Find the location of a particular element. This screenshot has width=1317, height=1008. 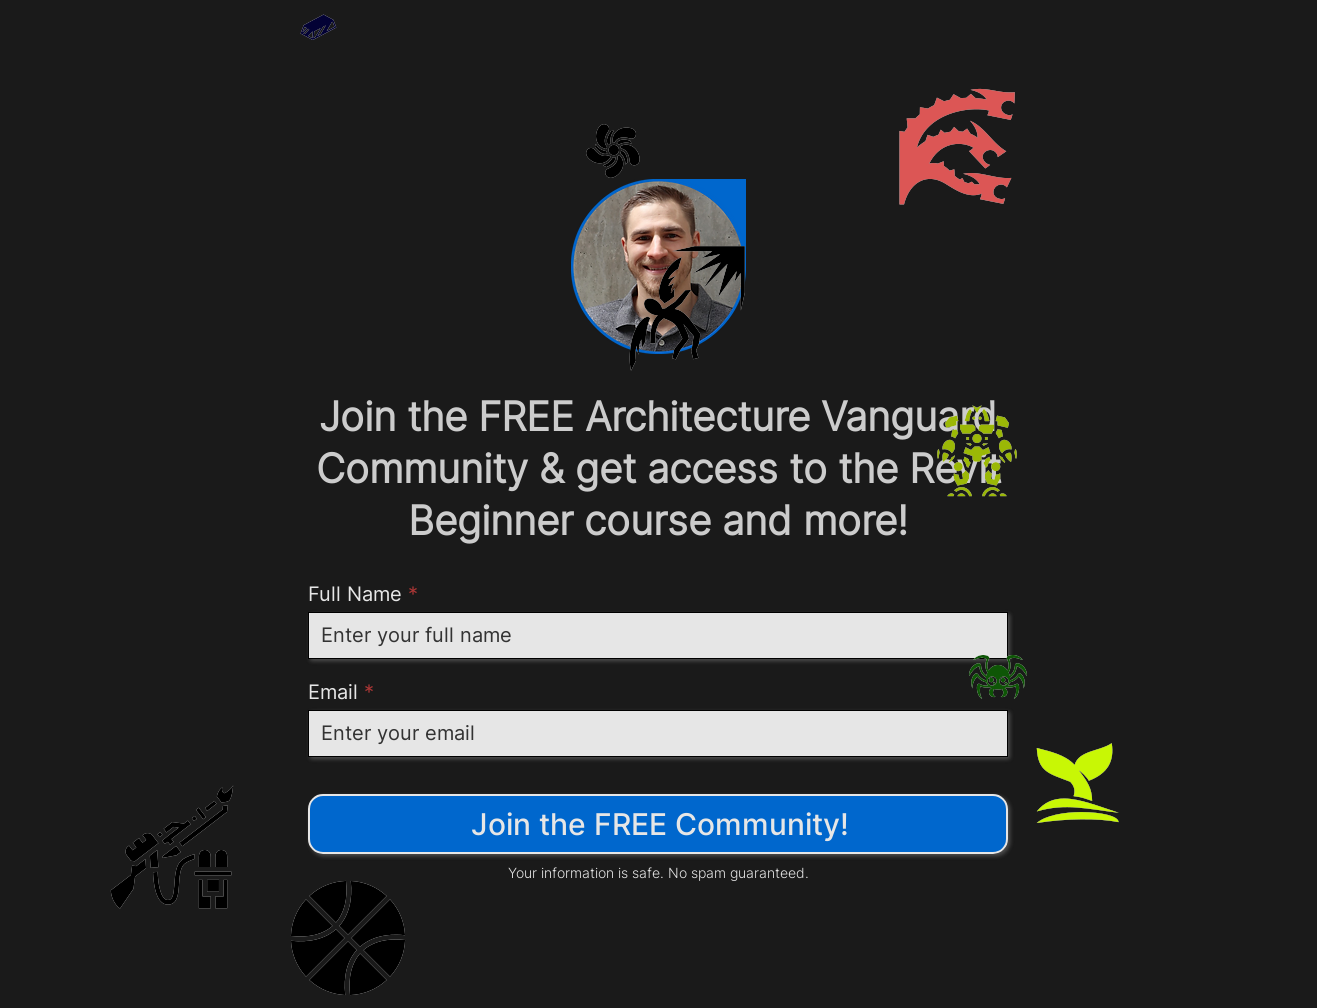

mythological character or story element in a game is located at coordinates (682, 308).